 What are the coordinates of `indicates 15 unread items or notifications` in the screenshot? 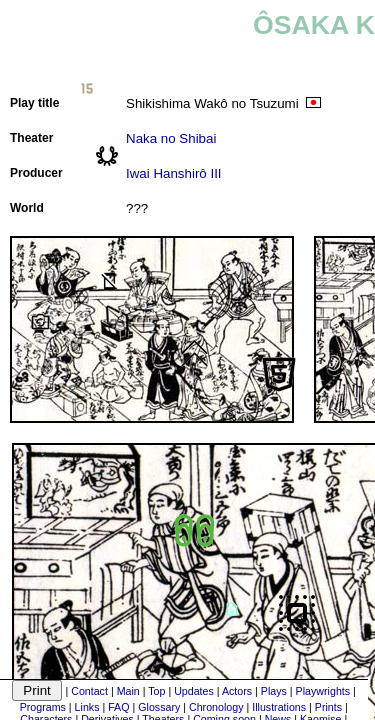 It's located at (86, 88).